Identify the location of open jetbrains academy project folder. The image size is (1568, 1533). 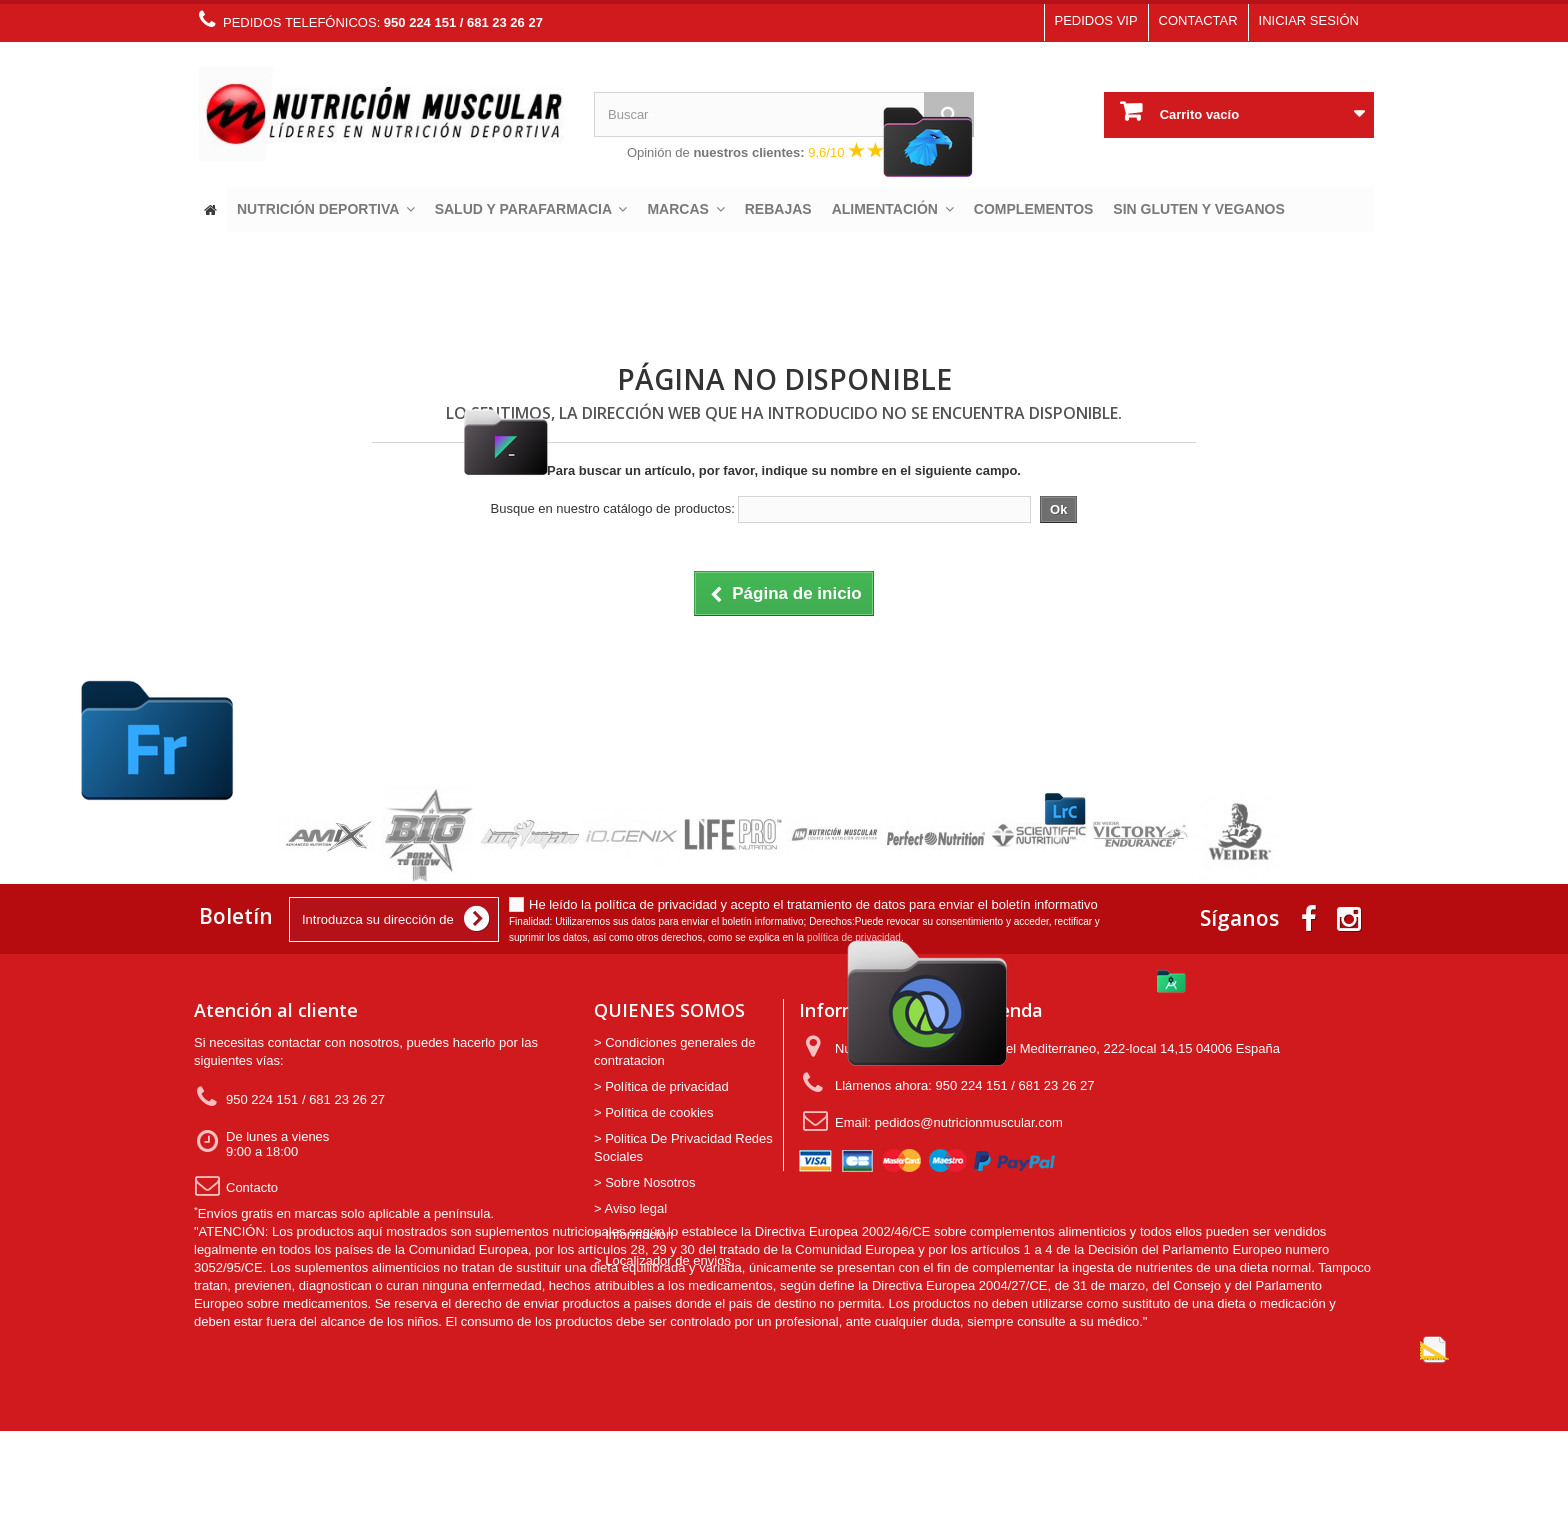
(505, 444).